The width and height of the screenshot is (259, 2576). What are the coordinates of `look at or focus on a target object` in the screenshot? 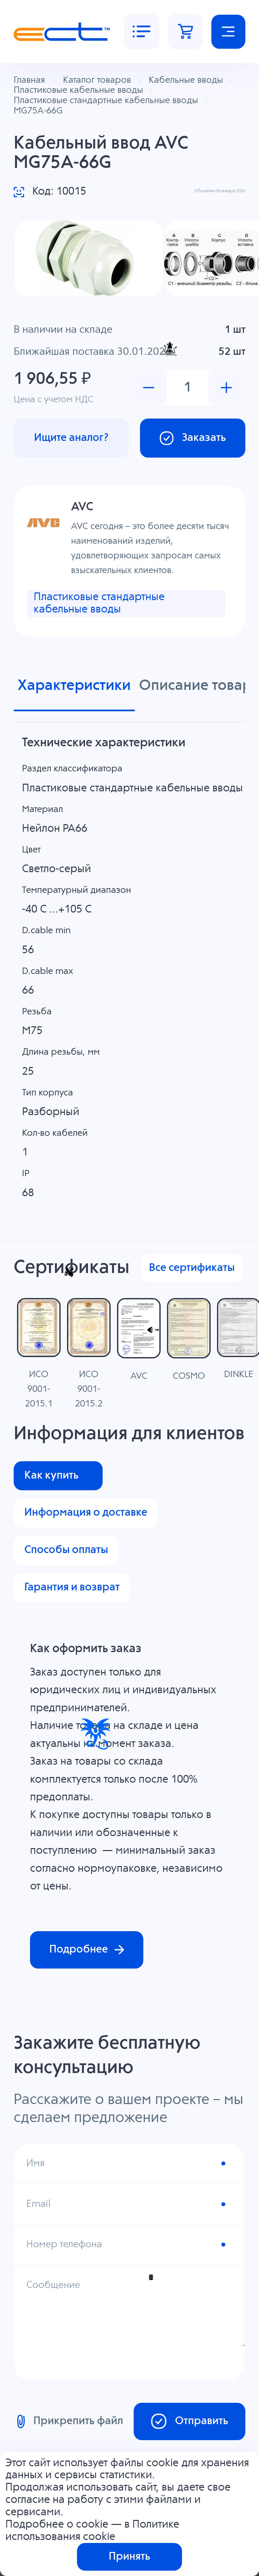 It's located at (153, 1330).